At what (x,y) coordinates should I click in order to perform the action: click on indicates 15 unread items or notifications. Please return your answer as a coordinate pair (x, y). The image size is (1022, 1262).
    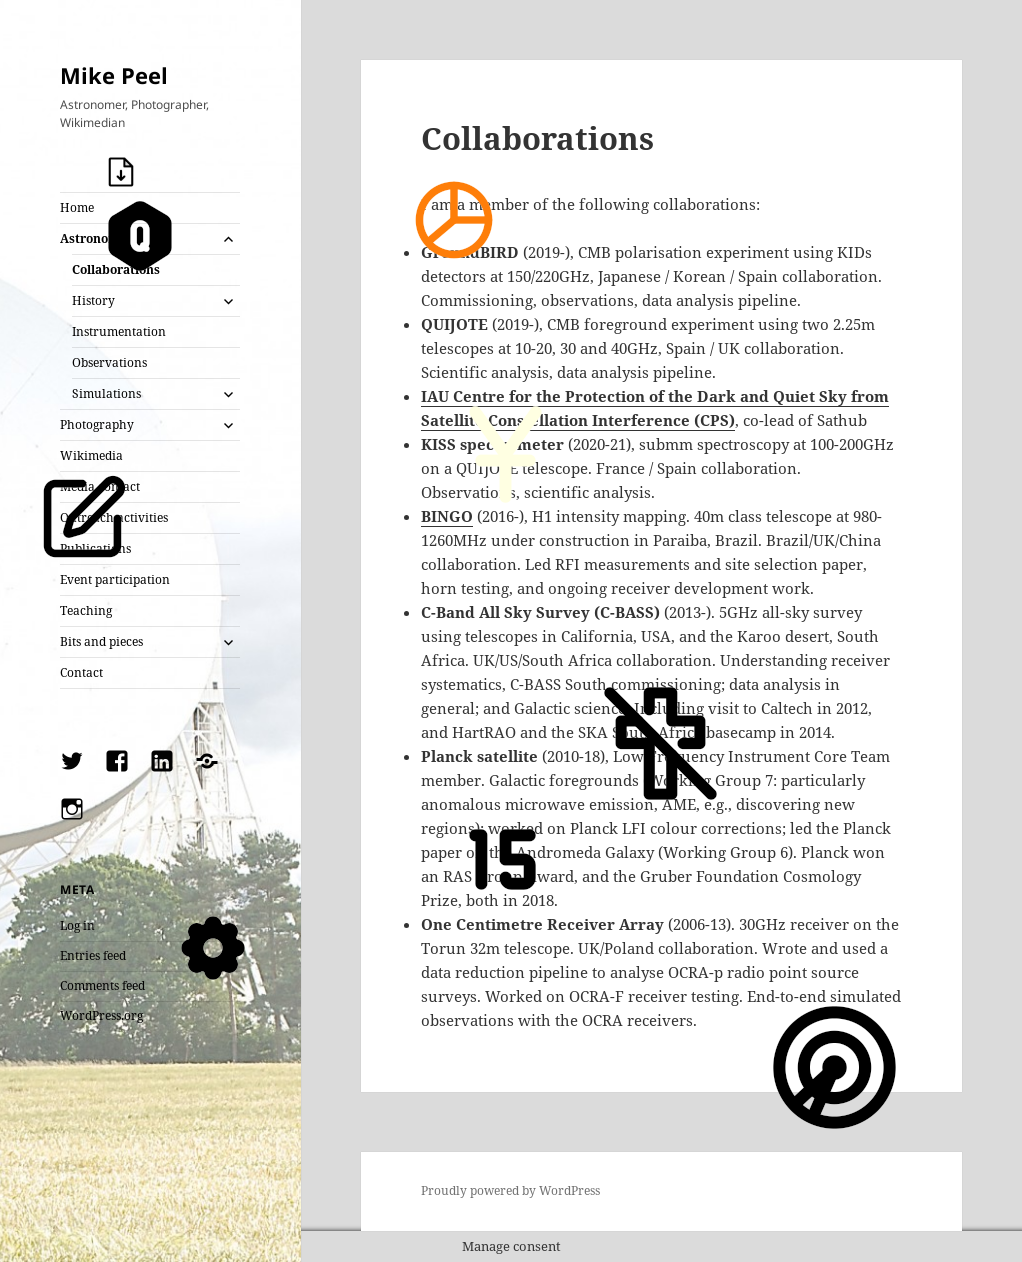
    Looking at the image, I should click on (499, 859).